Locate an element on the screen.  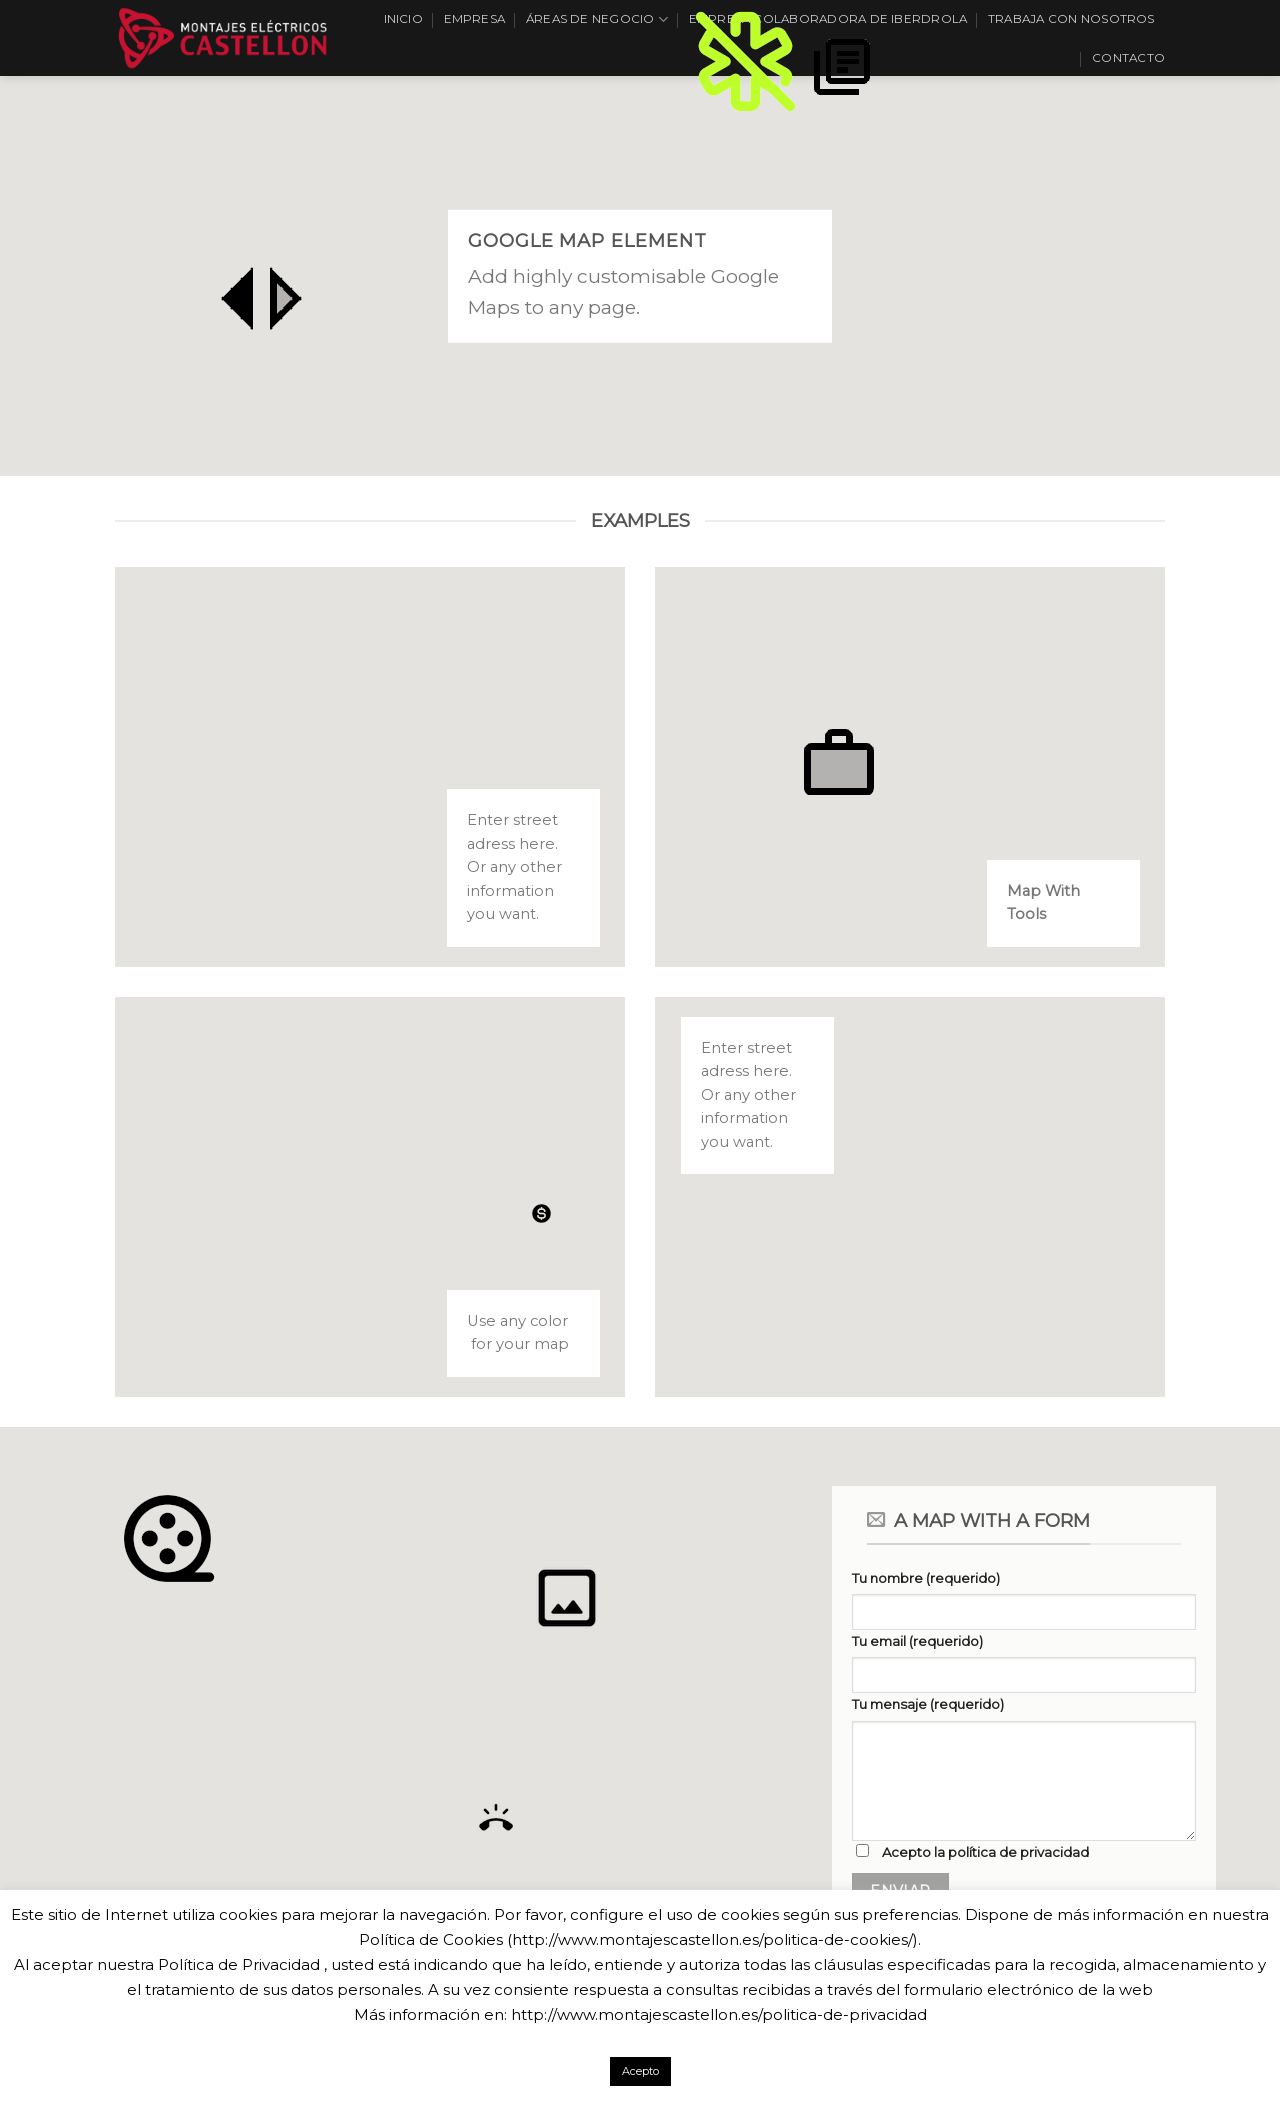
incoming call alert is located at coordinates (496, 1818).